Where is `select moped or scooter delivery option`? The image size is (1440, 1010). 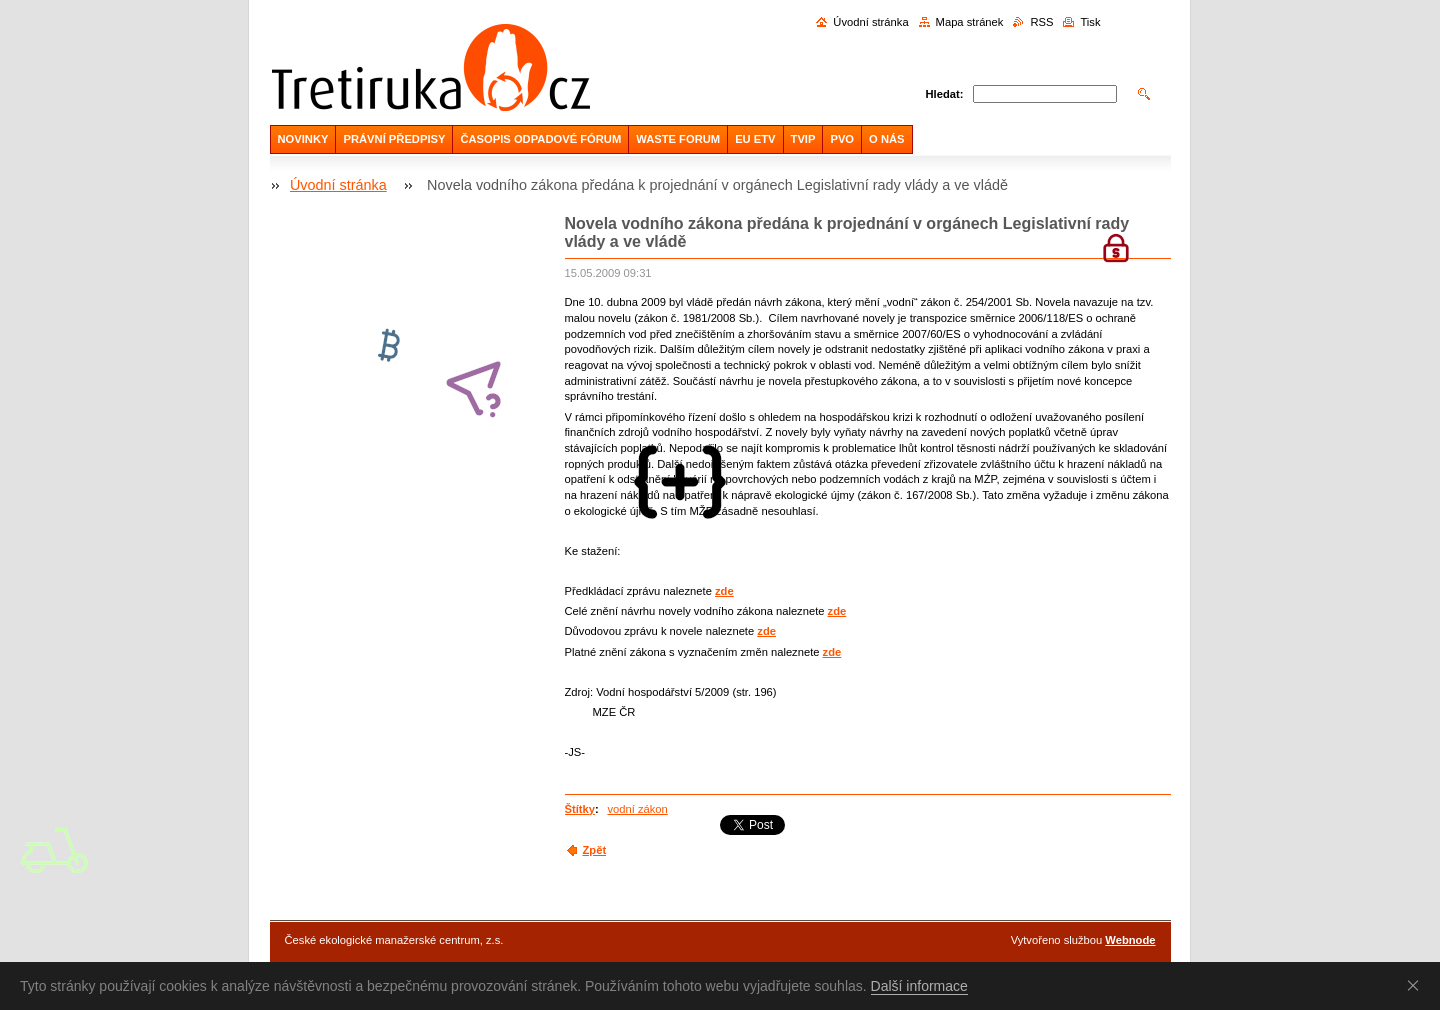
select moped or scooter delivery option is located at coordinates (54, 852).